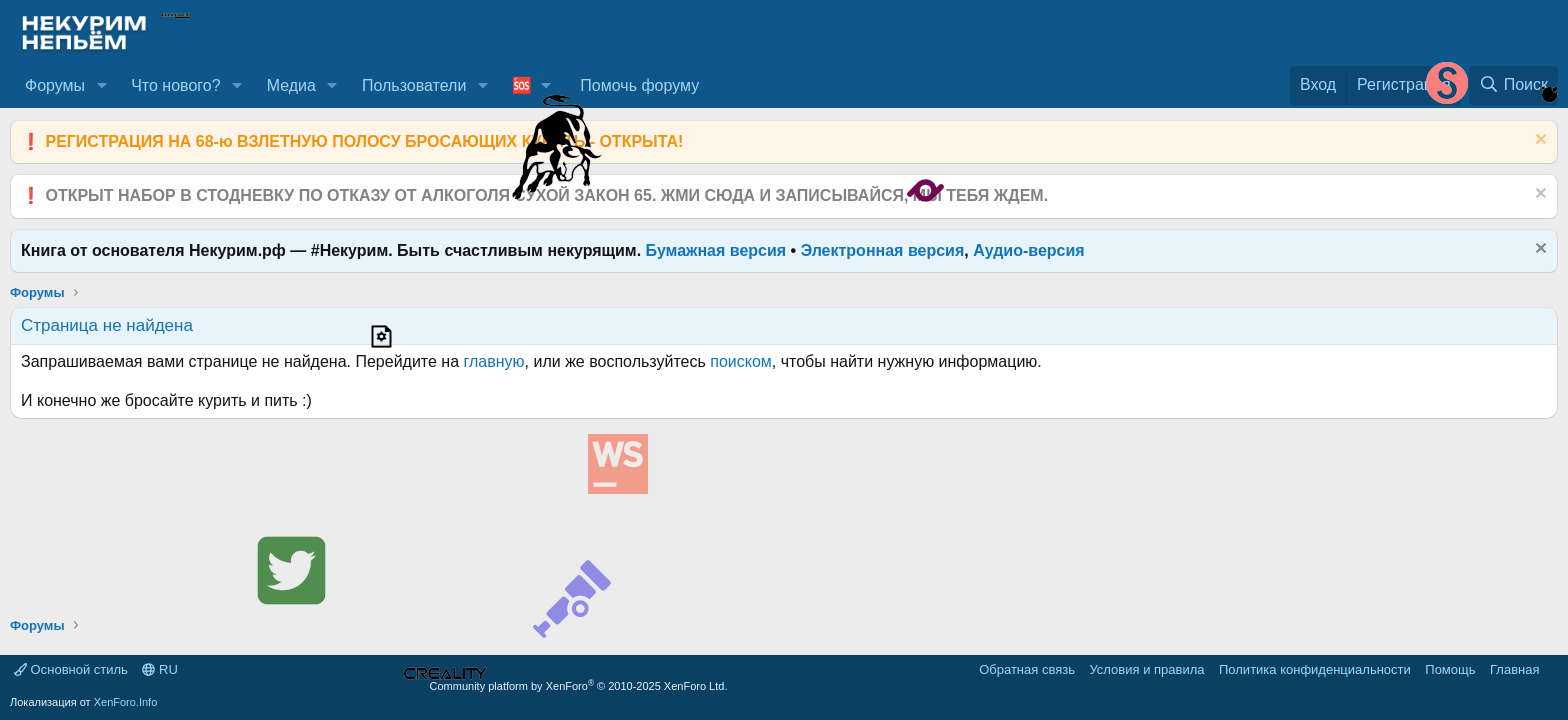  What do you see at coordinates (381, 336) in the screenshot?
I see `access file settings or preferences` at bounding box center [381, 336].